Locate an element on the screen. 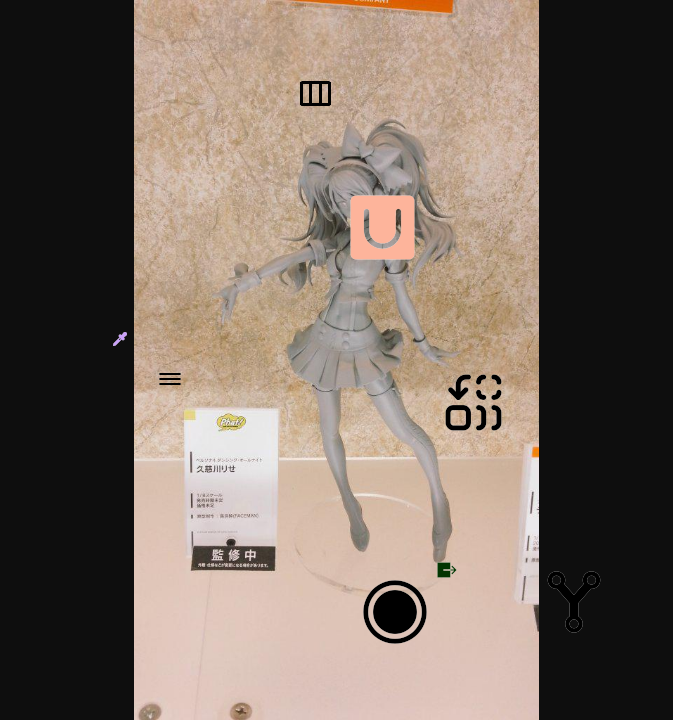  log out of your account is located at coordinates (447, 570).